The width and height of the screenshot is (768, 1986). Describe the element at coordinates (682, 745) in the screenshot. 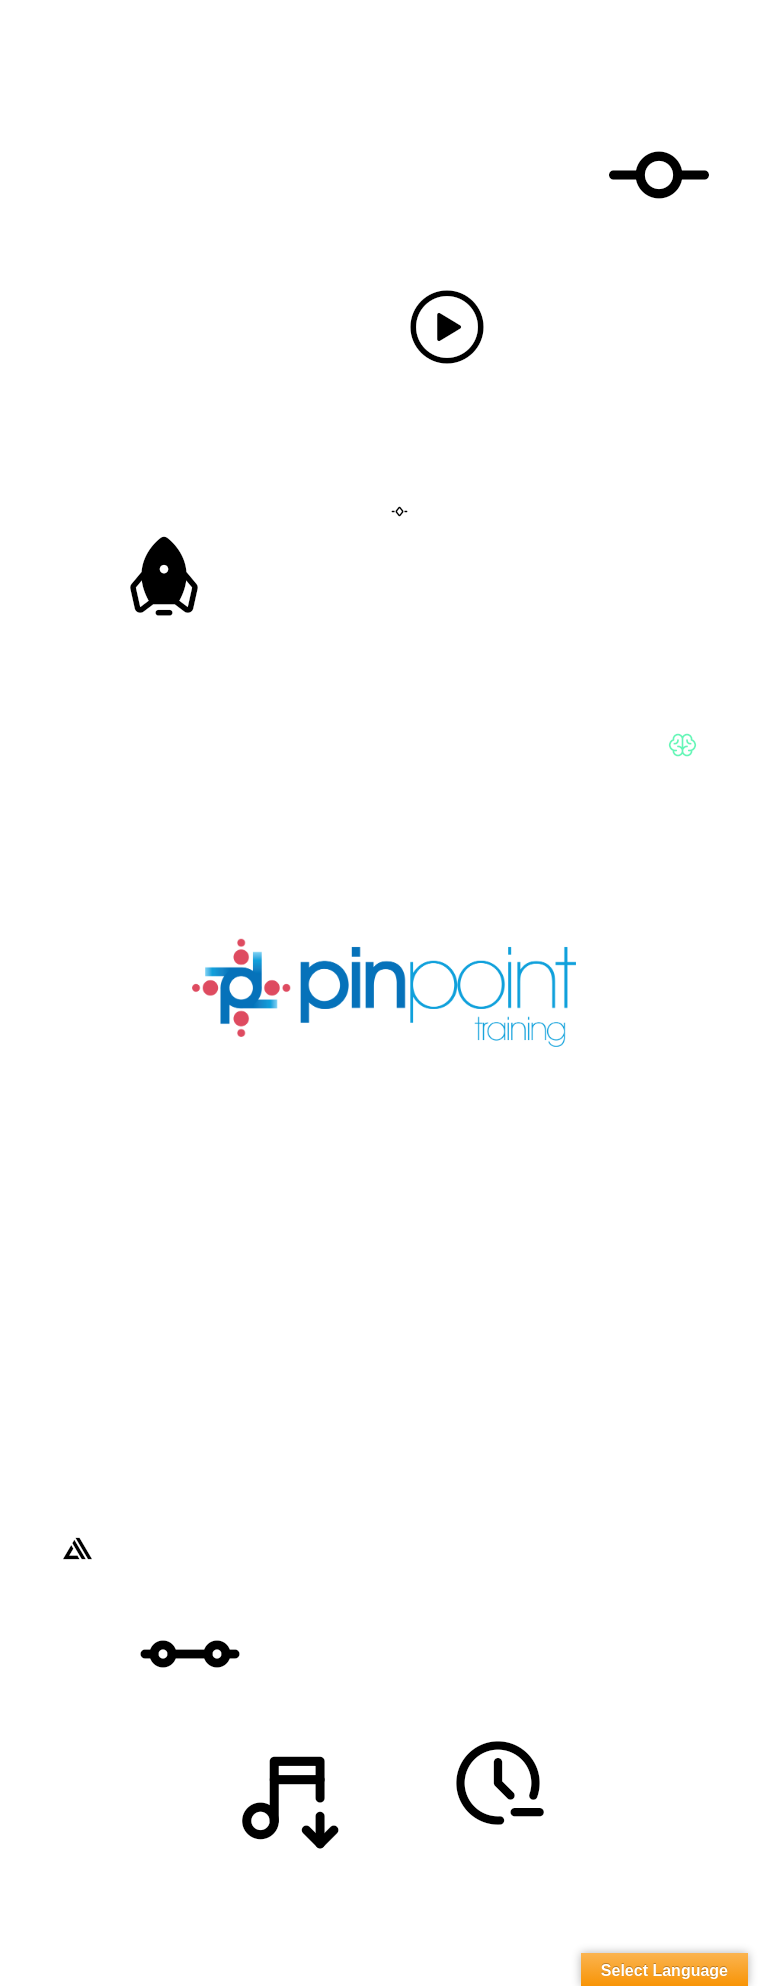

I see `access AI or smart features` at that location.